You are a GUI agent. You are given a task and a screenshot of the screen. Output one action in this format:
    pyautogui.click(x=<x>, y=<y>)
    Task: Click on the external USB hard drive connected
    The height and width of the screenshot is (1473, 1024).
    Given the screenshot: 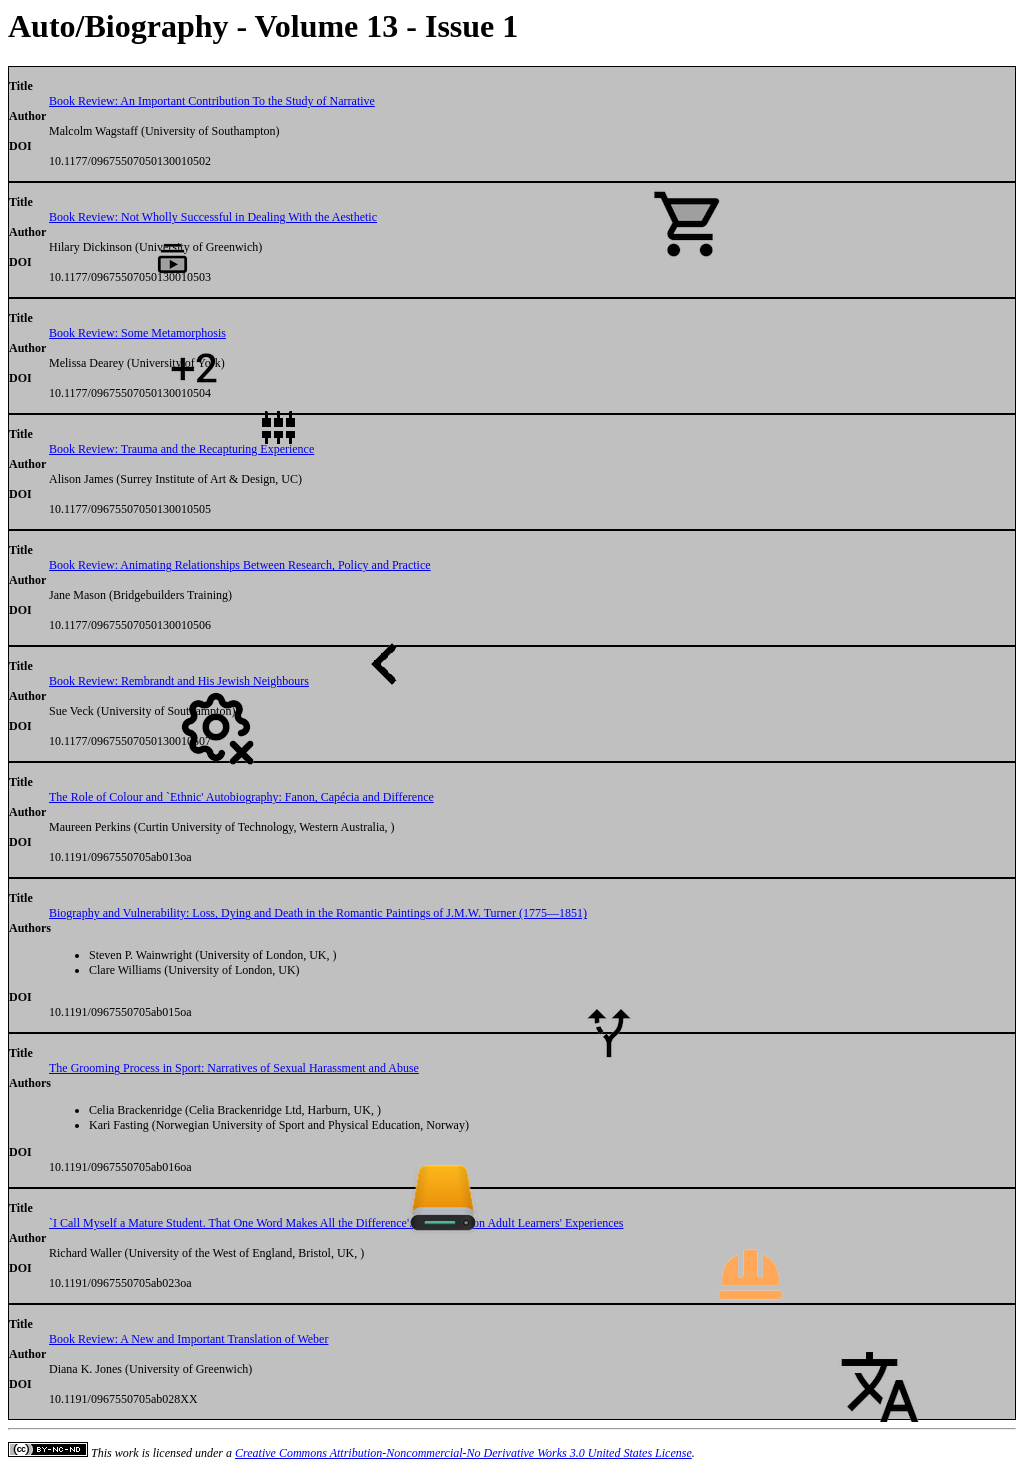 What is the action you would take?
    pyautogui.click(x=443, y=1198)
    